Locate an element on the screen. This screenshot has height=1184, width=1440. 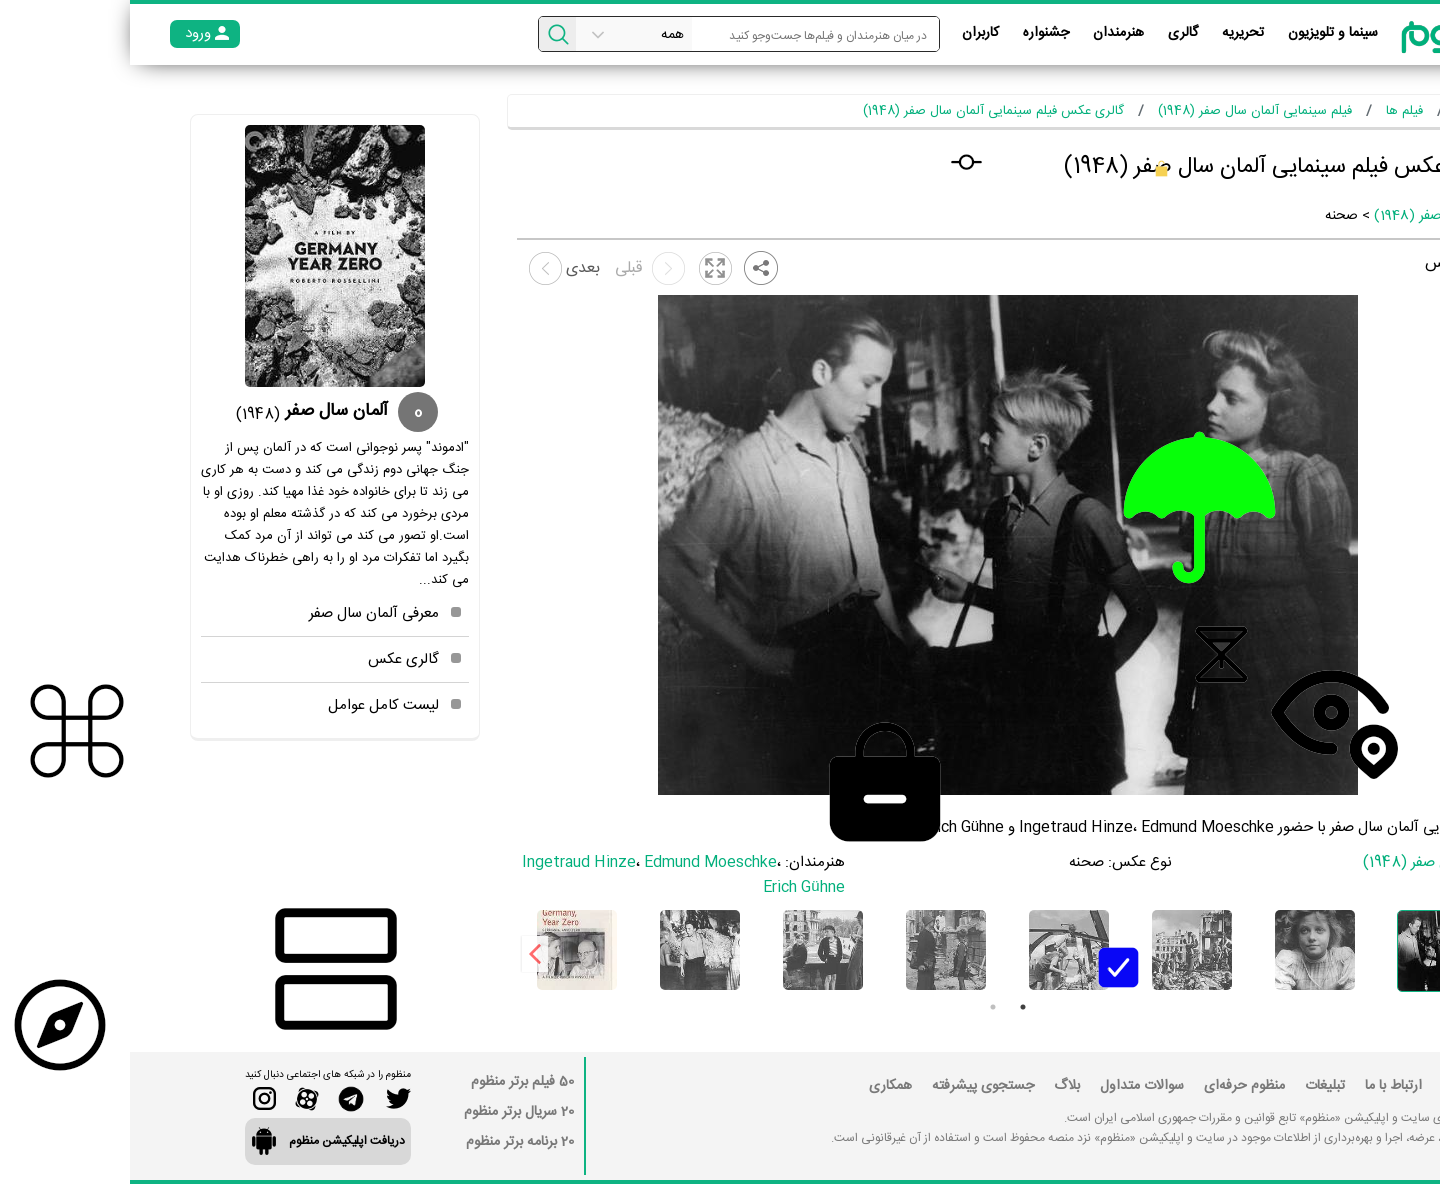
command key modifier for keyboard shortcuts is located at coordinates (77, 731).